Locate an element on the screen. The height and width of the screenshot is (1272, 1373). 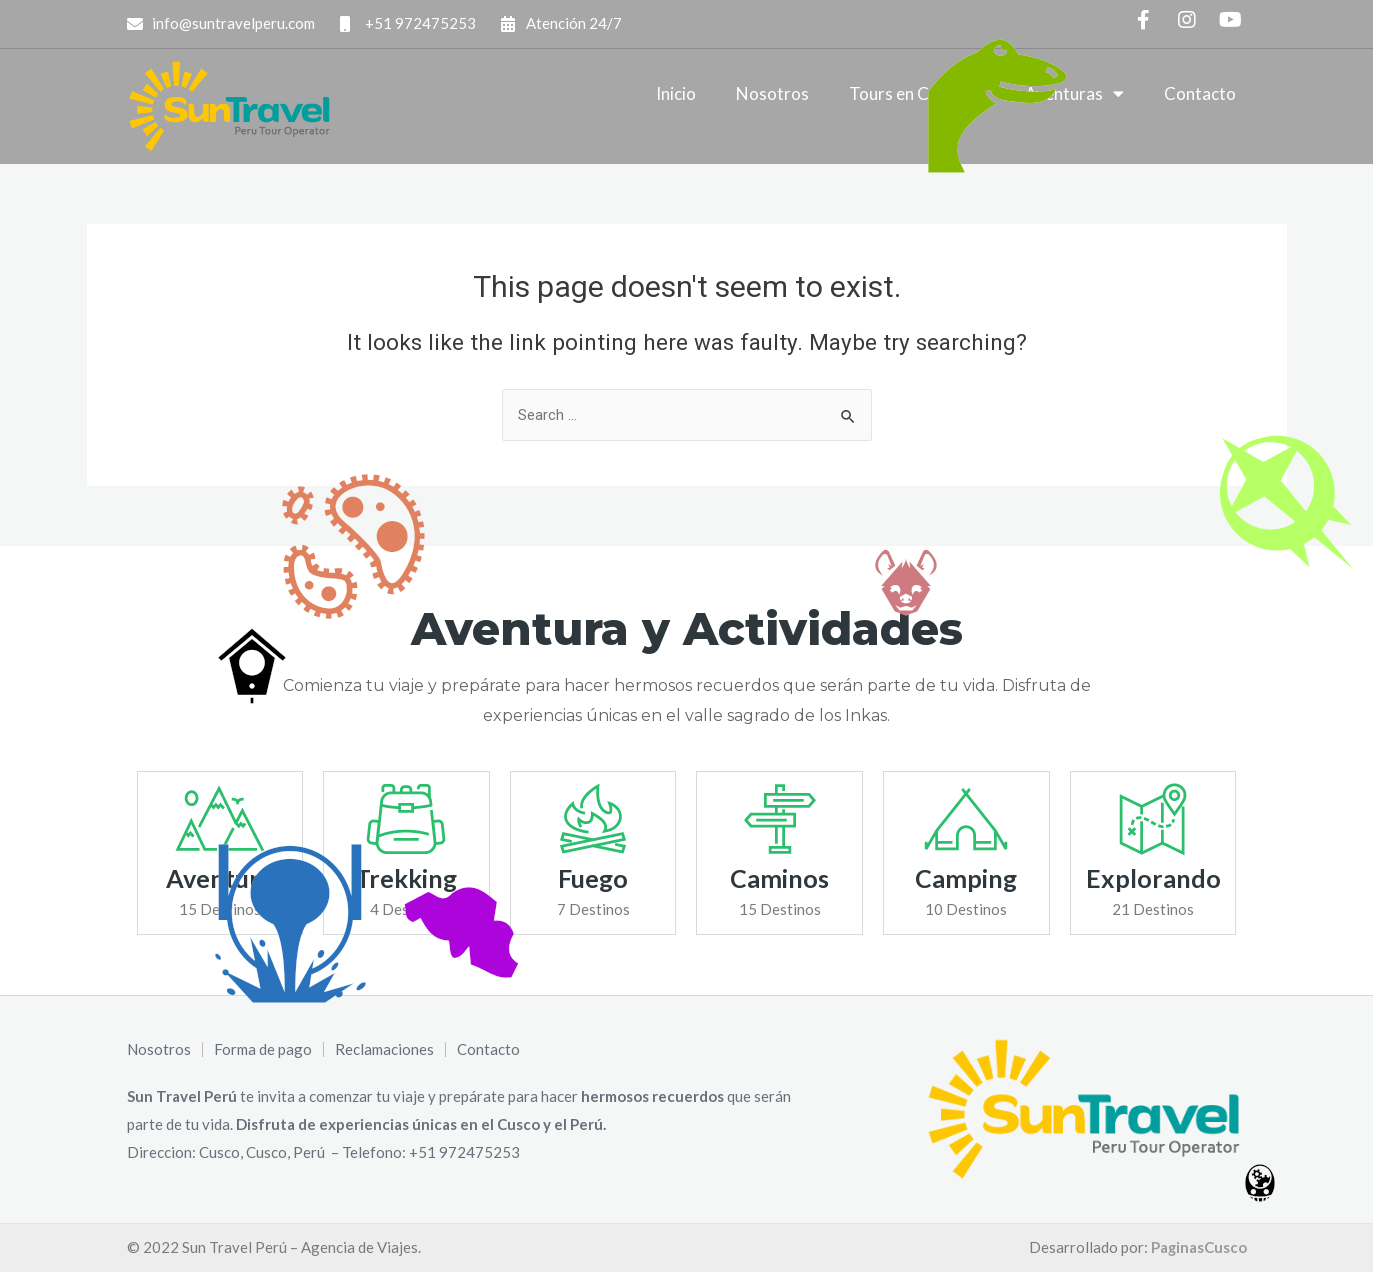
select Belgium as country or region is located at coordinates (461, 932).